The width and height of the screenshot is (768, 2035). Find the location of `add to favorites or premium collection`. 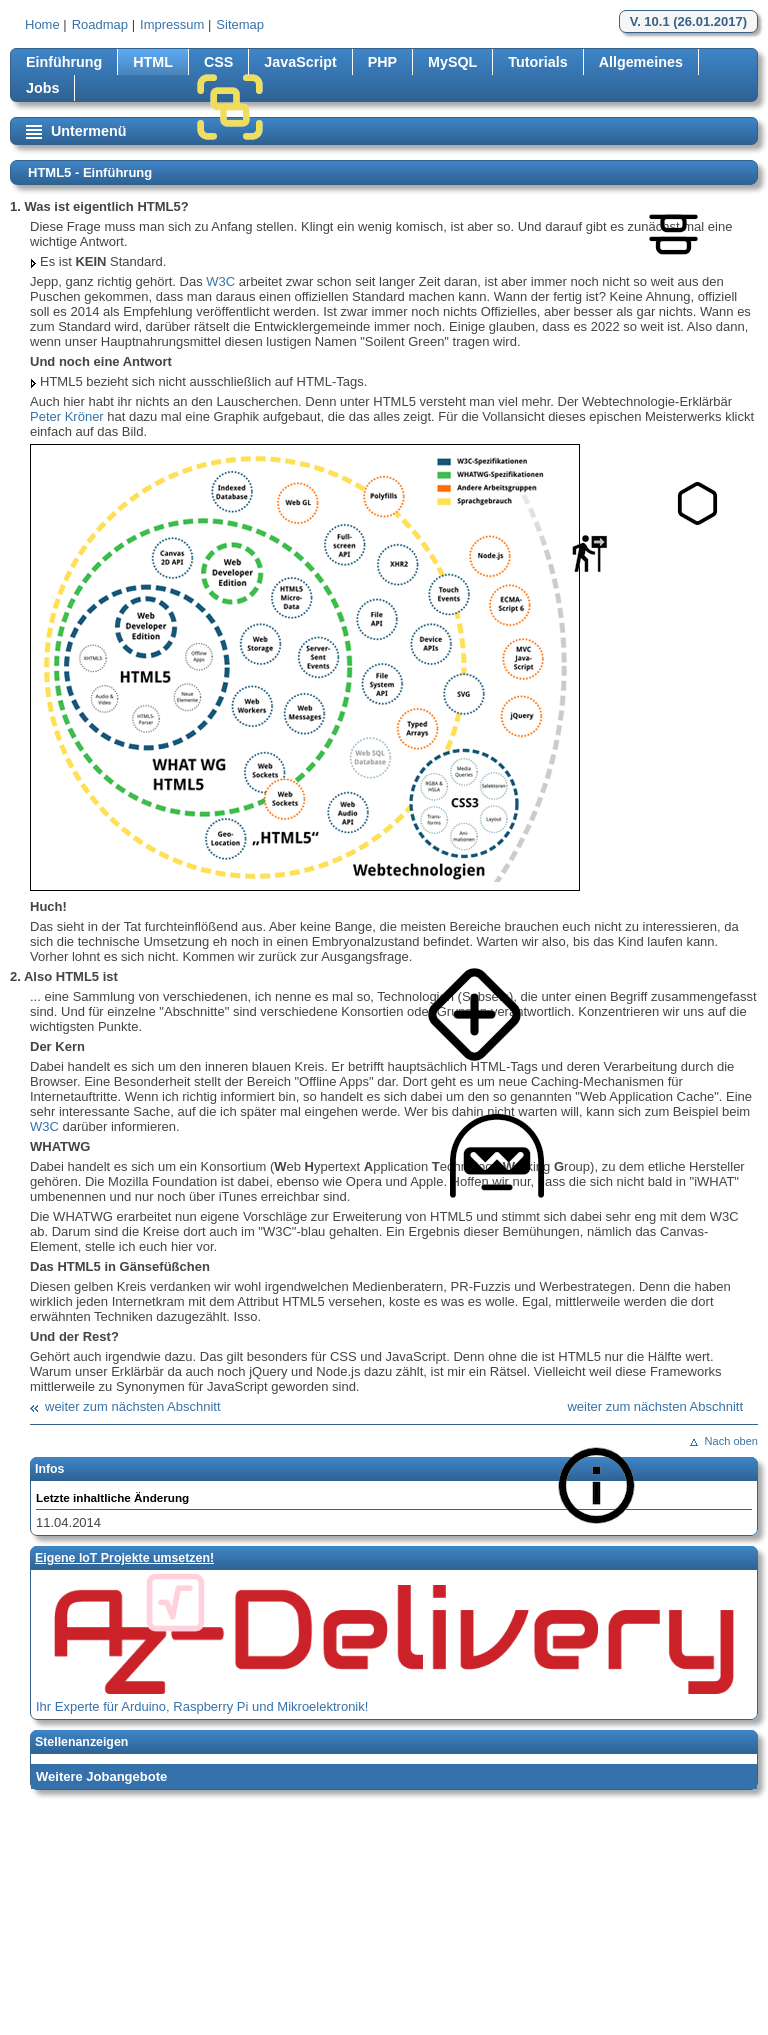

add to favorites or premium collection is located at coordinates (474, 1014).